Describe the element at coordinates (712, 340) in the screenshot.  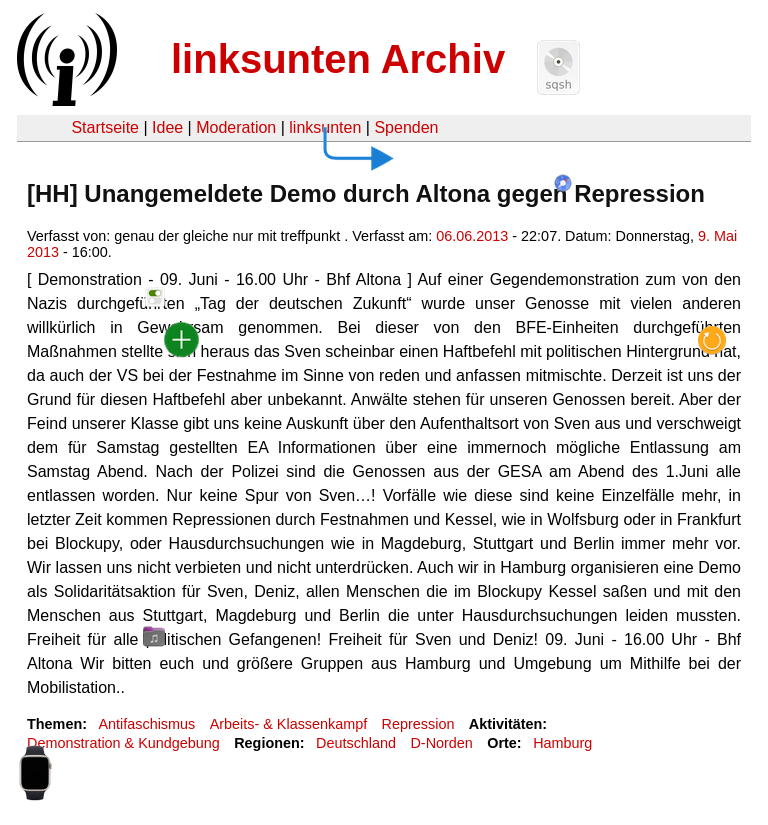
I see `restart the system` at that location.